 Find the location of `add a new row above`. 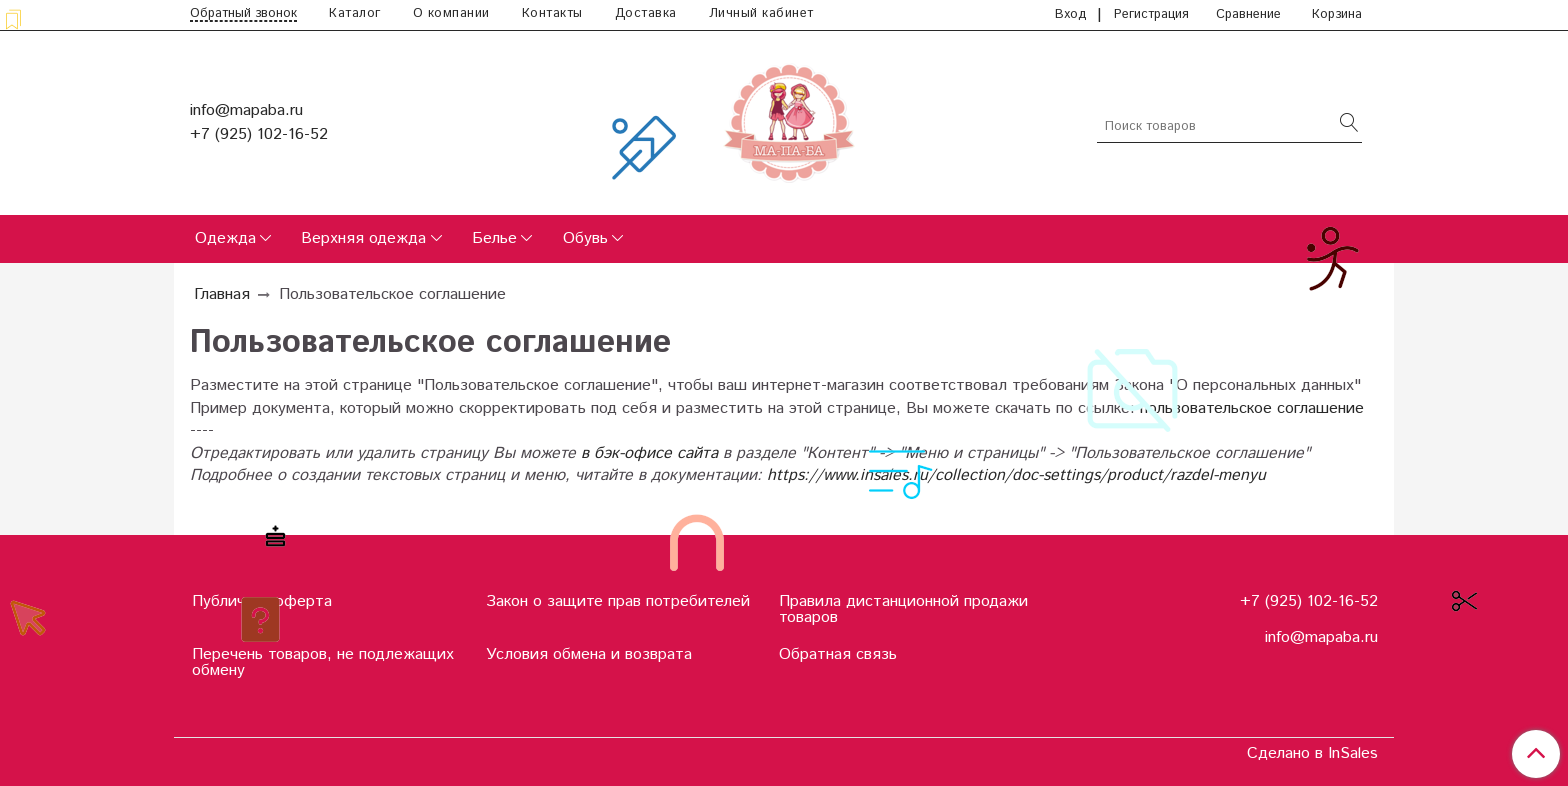

add a new row above is located at coordinates (275, 537).